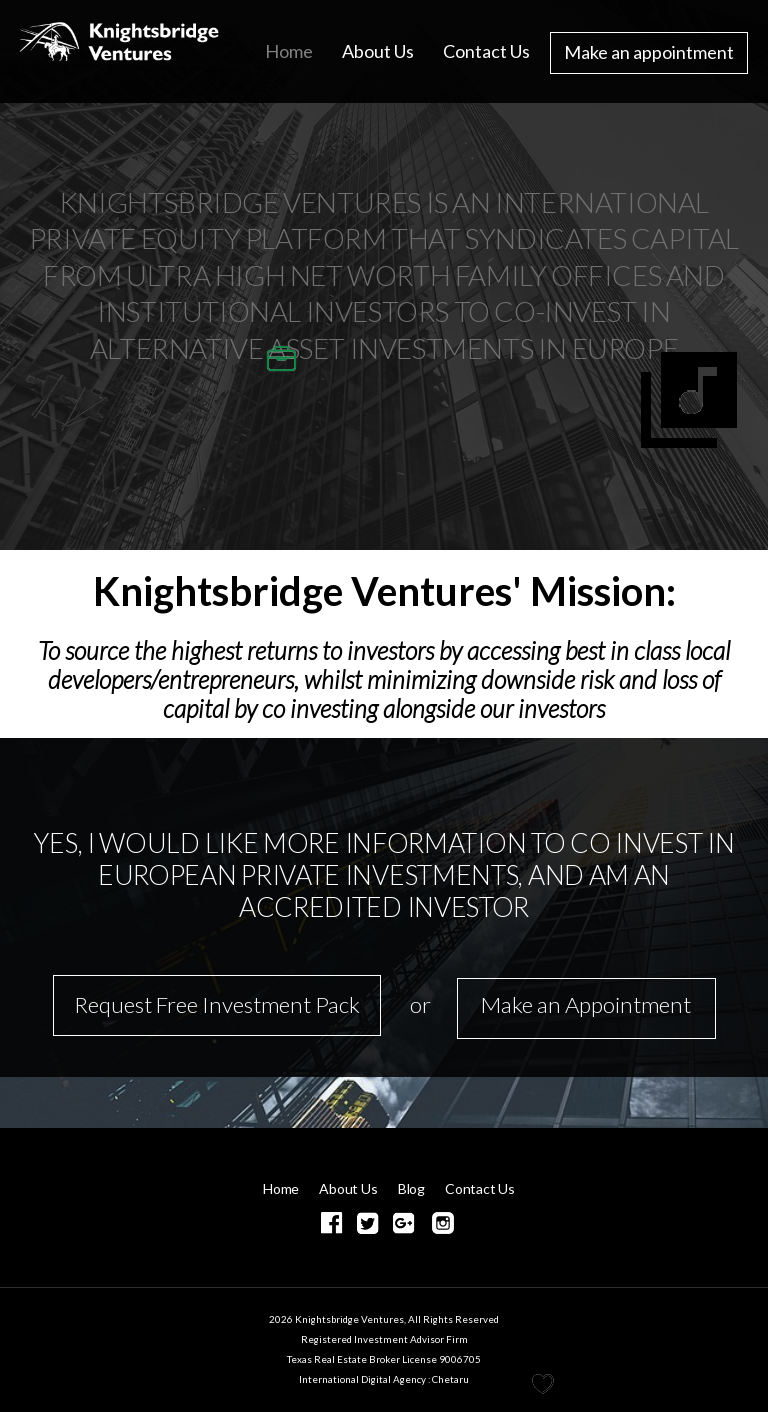 The height and width of the screenshot is (1412, 768). Describe the element at coordinates (689, 400) in the screenshot. I see `access your music library` at that location.